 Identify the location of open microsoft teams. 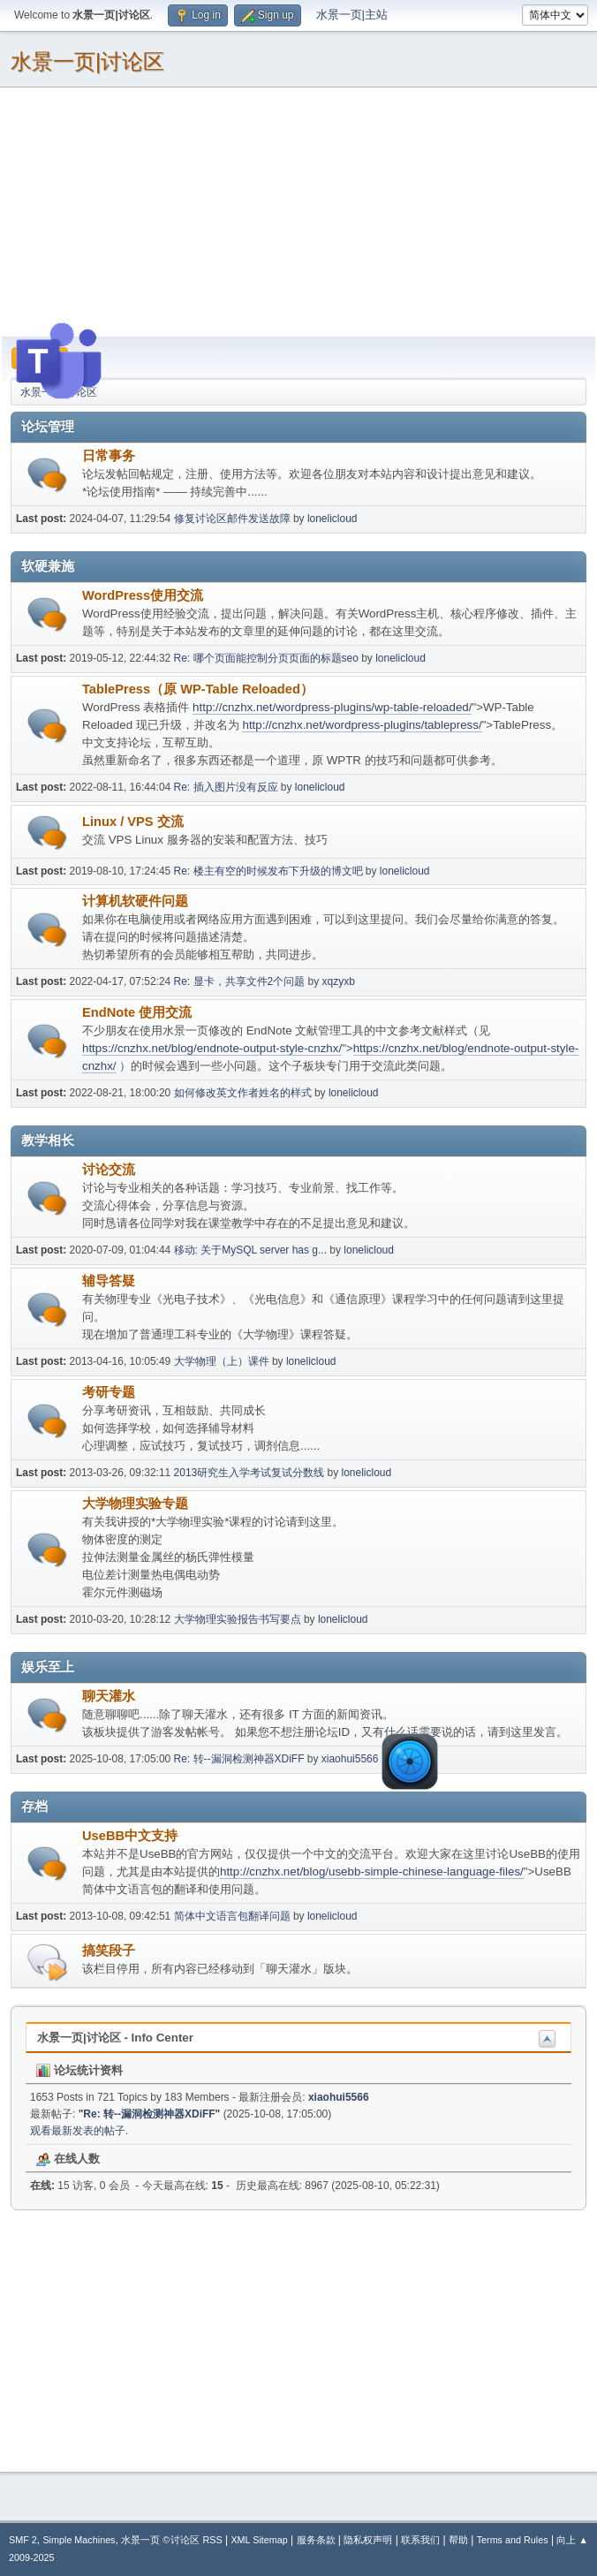
(58, 361).